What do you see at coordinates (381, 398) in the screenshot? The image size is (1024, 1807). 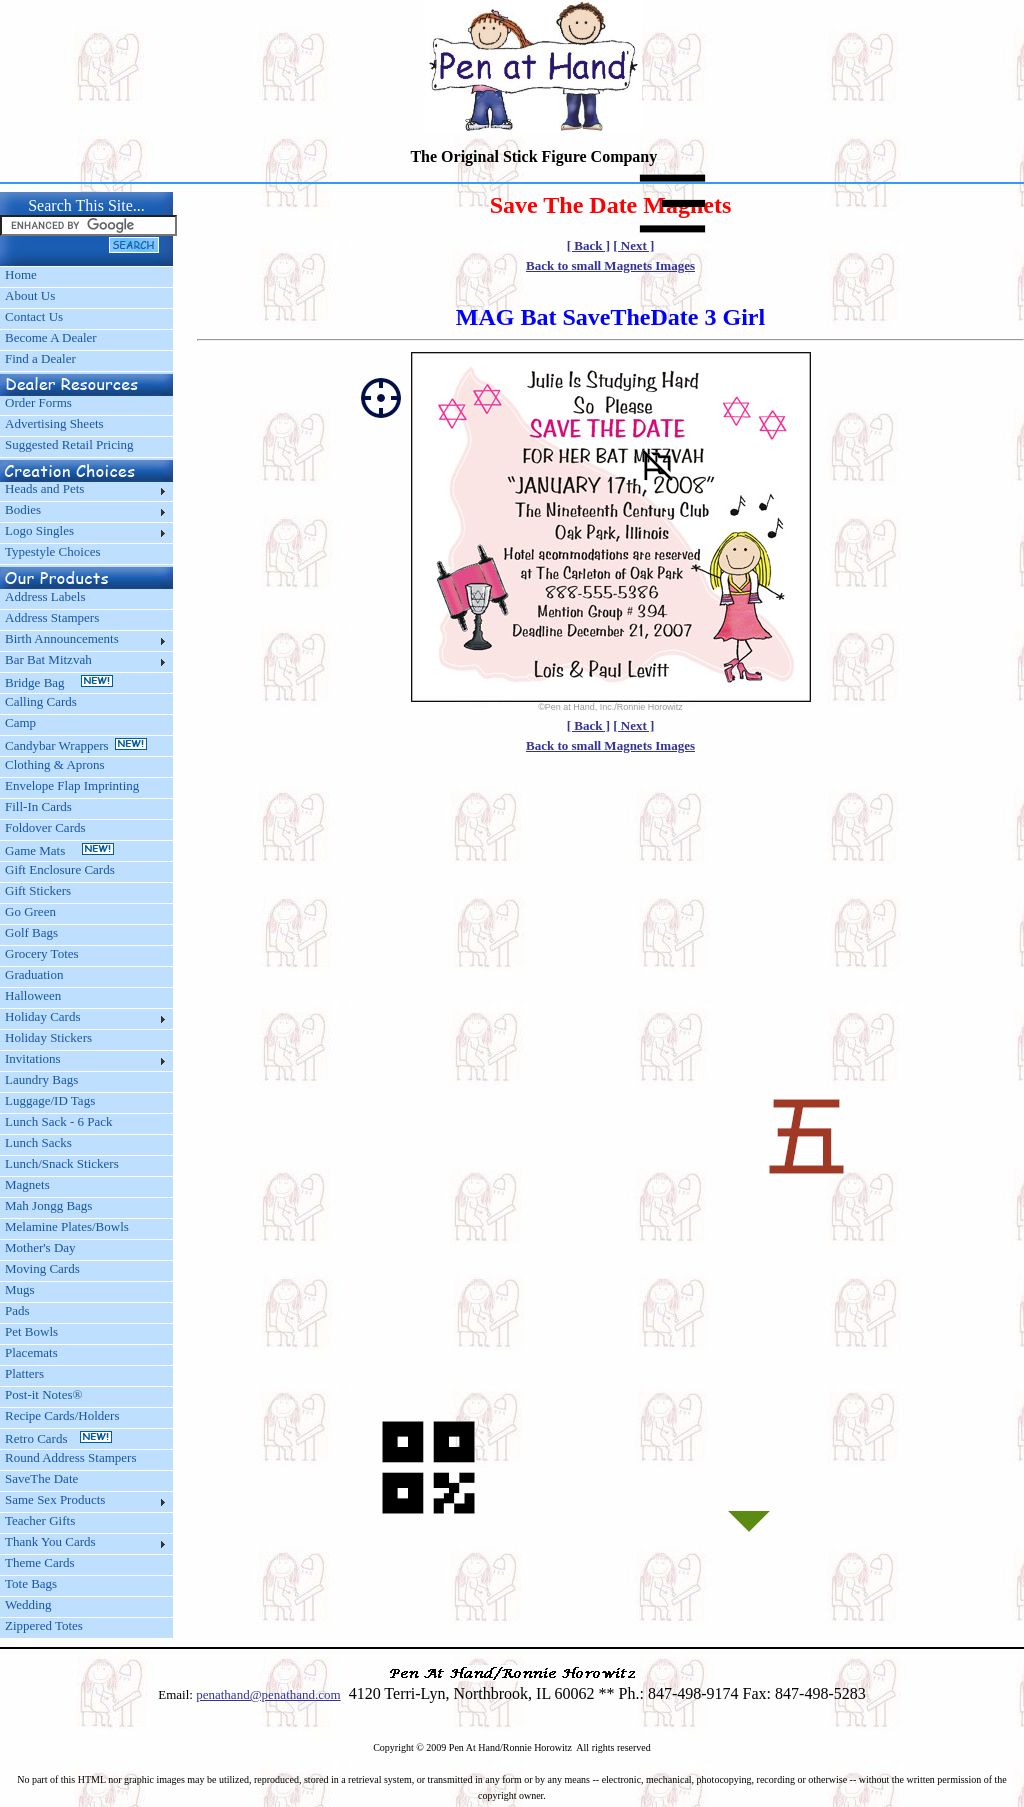 I see `center or focus on current location` at bounding box center [381, 398].